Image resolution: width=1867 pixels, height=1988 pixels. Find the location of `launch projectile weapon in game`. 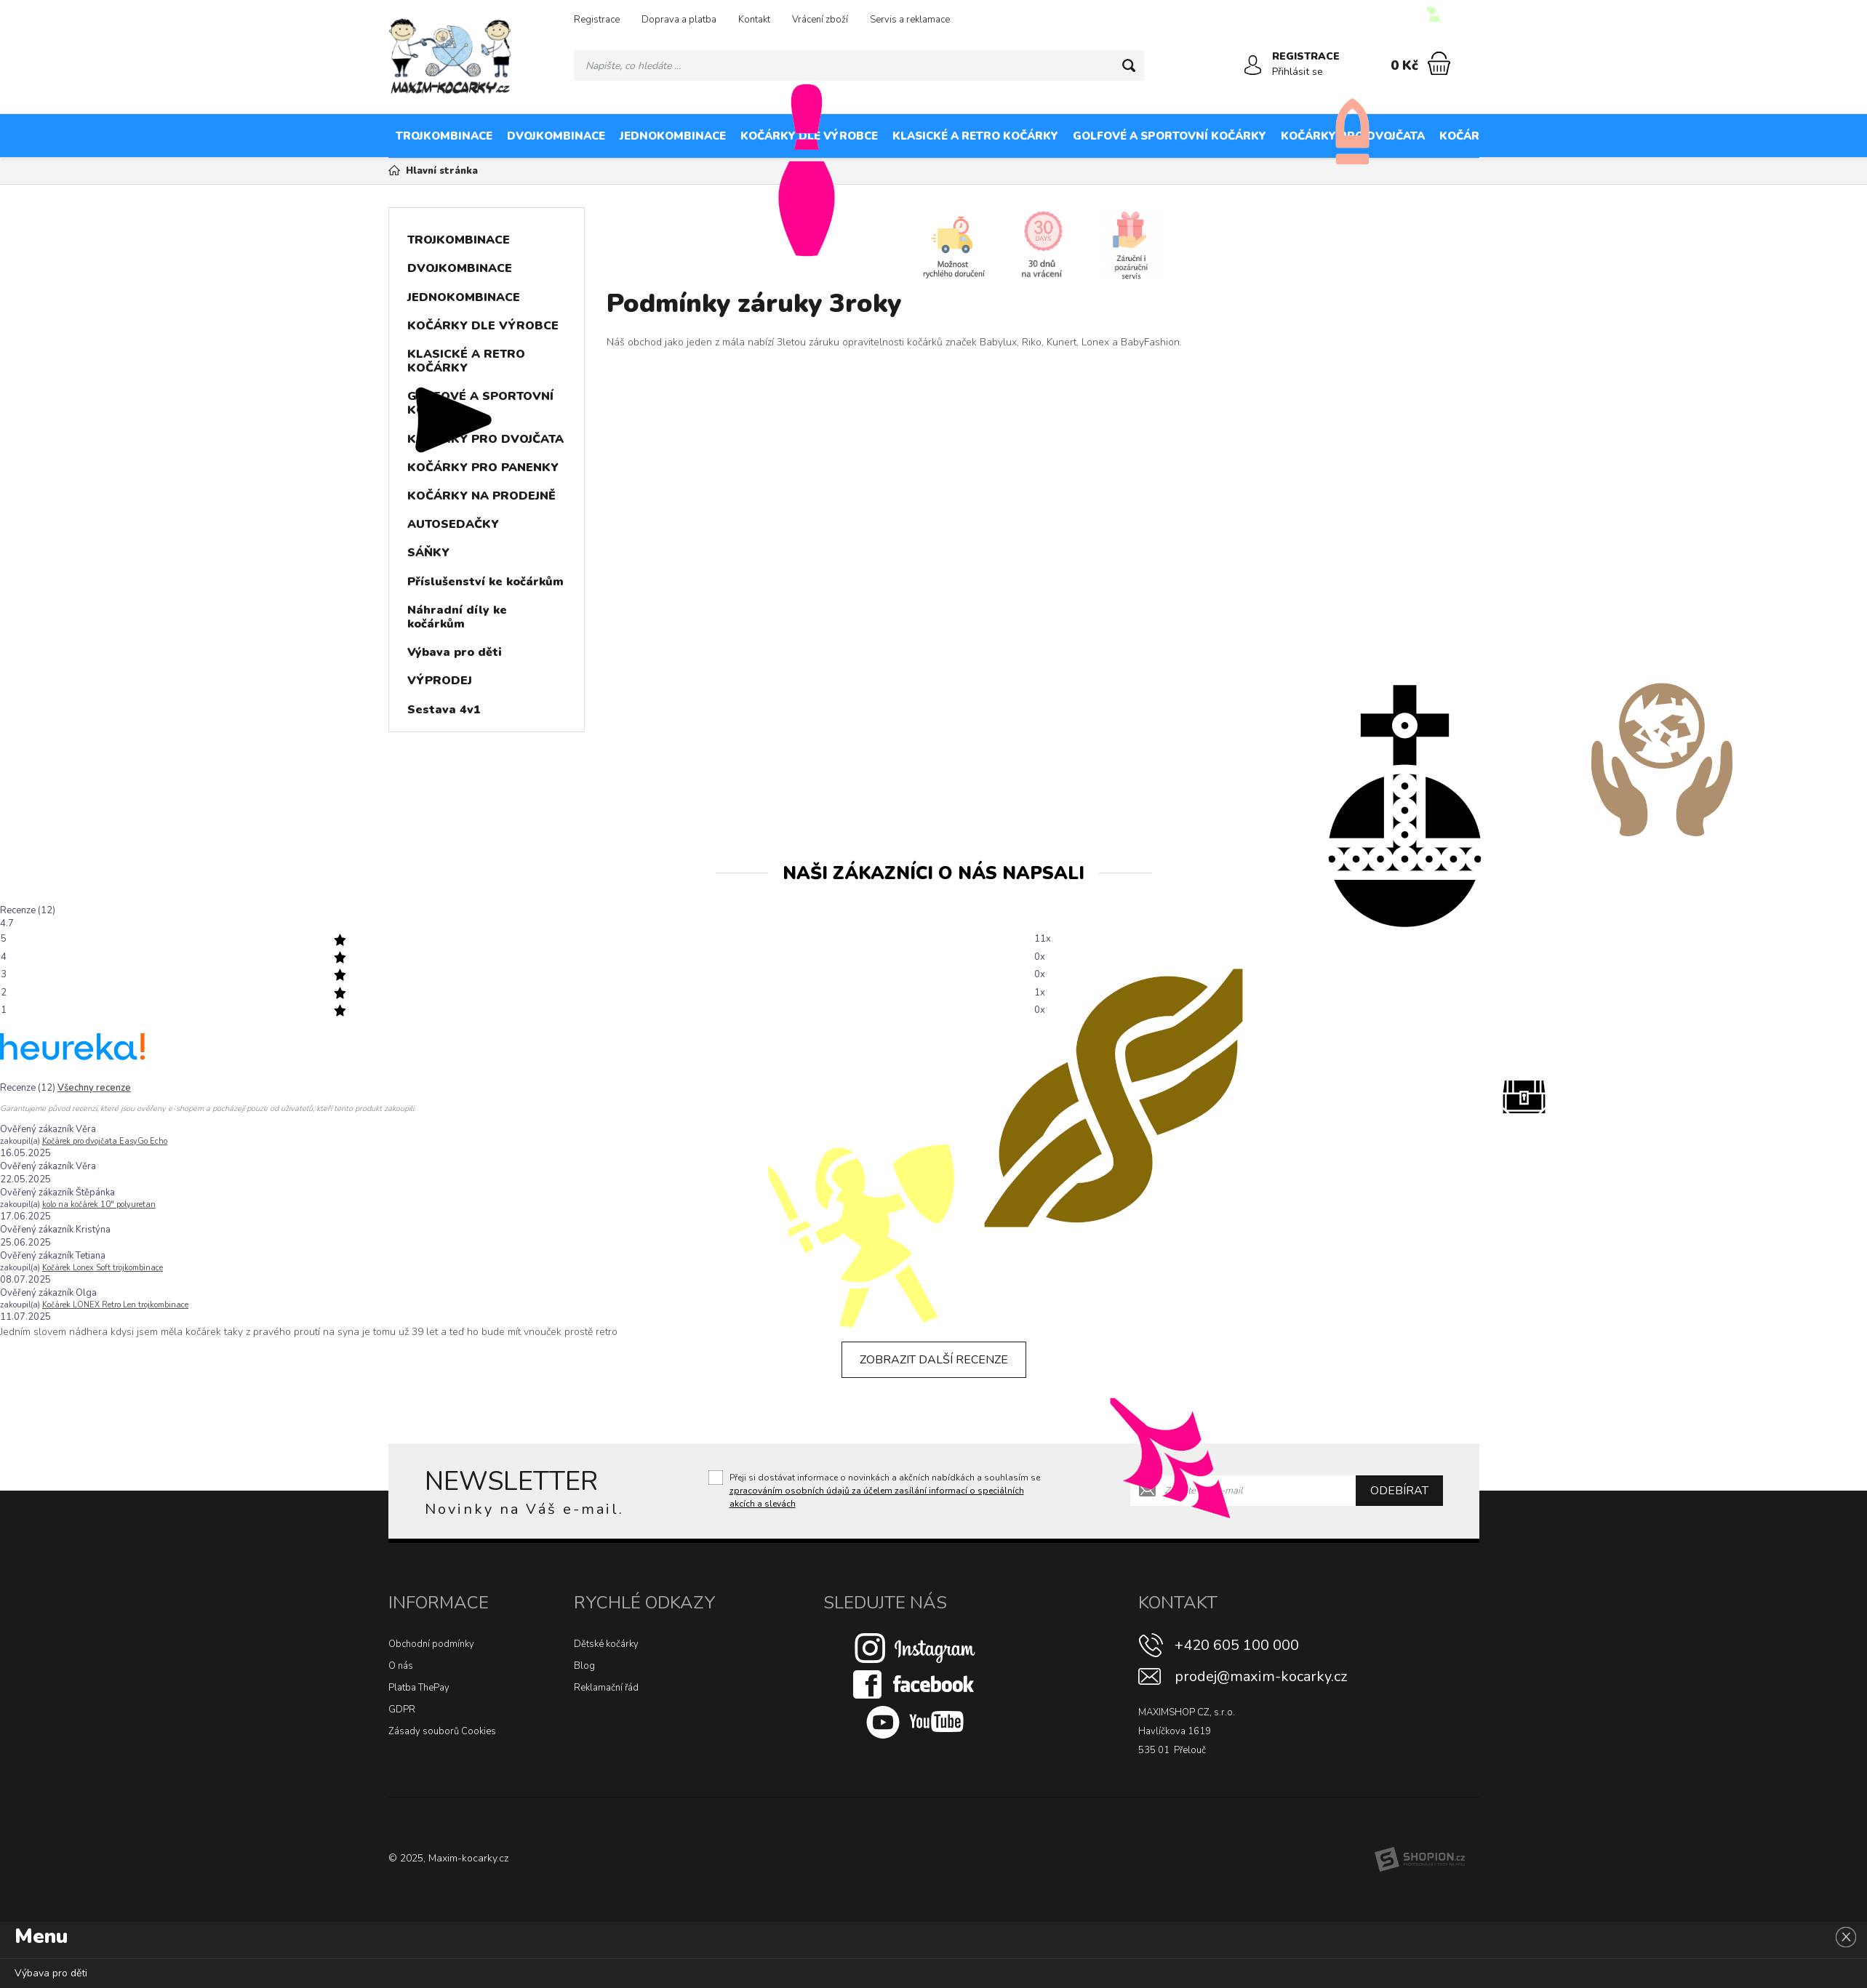

launch projectile weapon in game is located at coordinates (1170, 1459).